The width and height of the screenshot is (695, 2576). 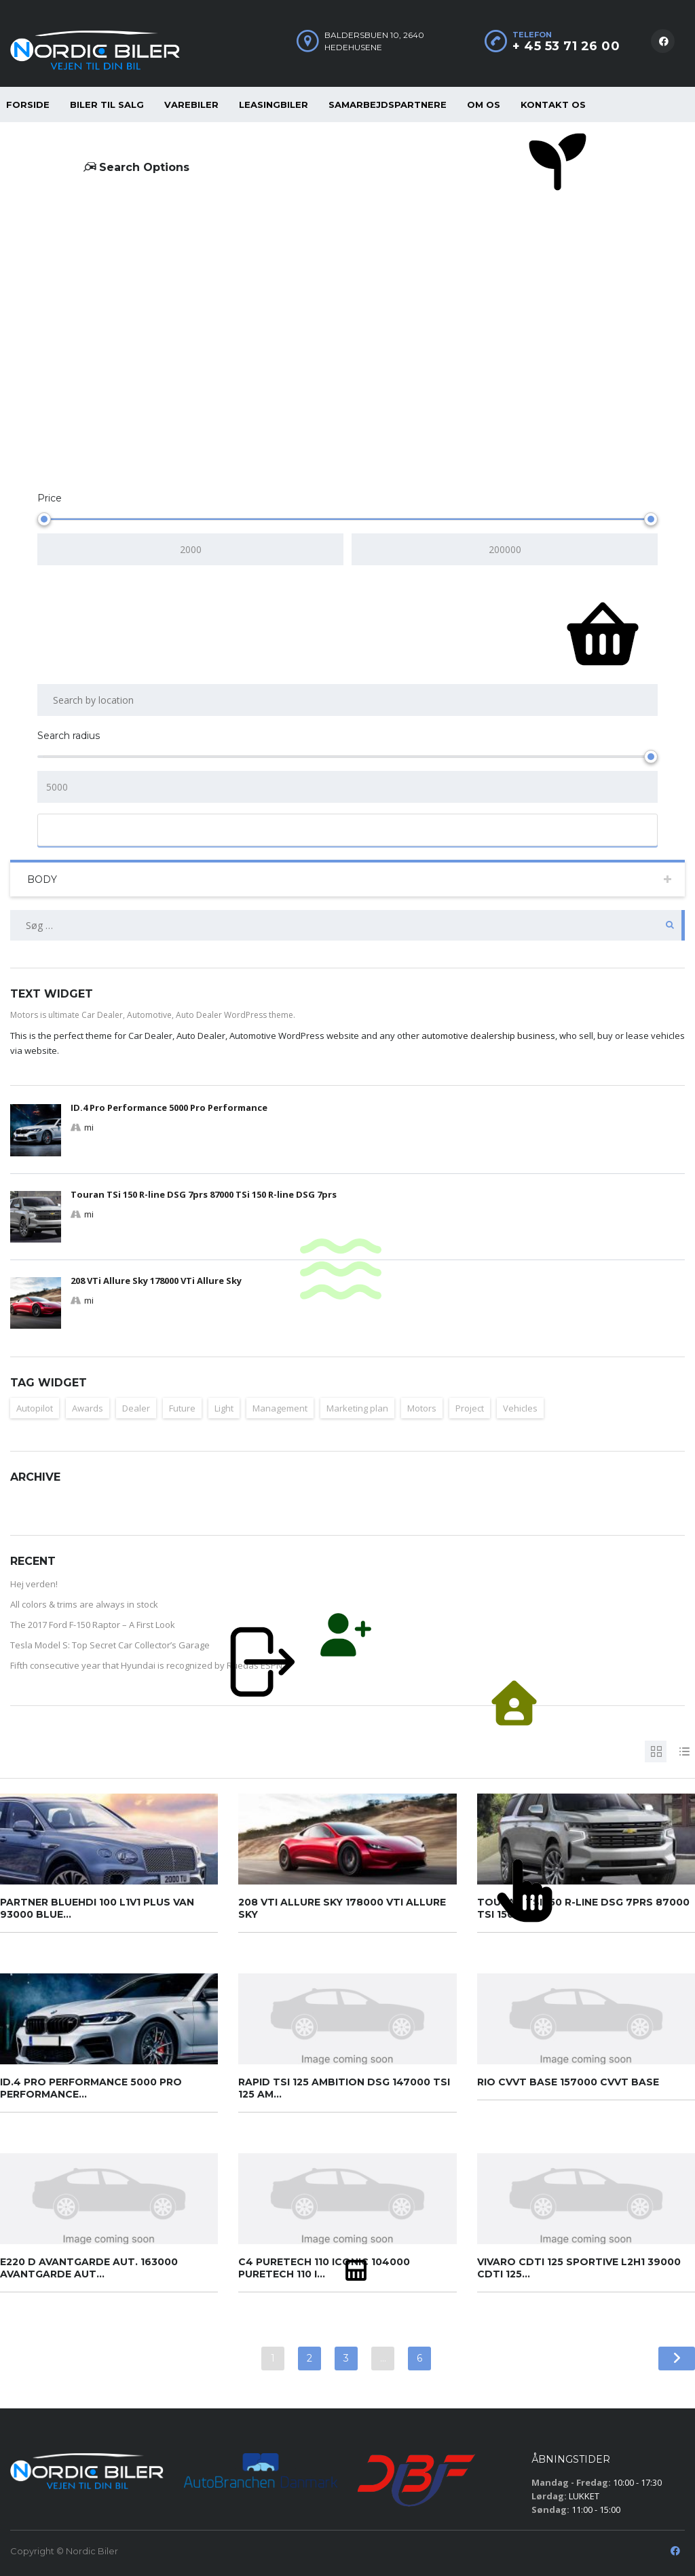 What do you see at coordinates (603, 636) in the screenshot?
I see `view your shopping basket` at bounding box center [603, 636].